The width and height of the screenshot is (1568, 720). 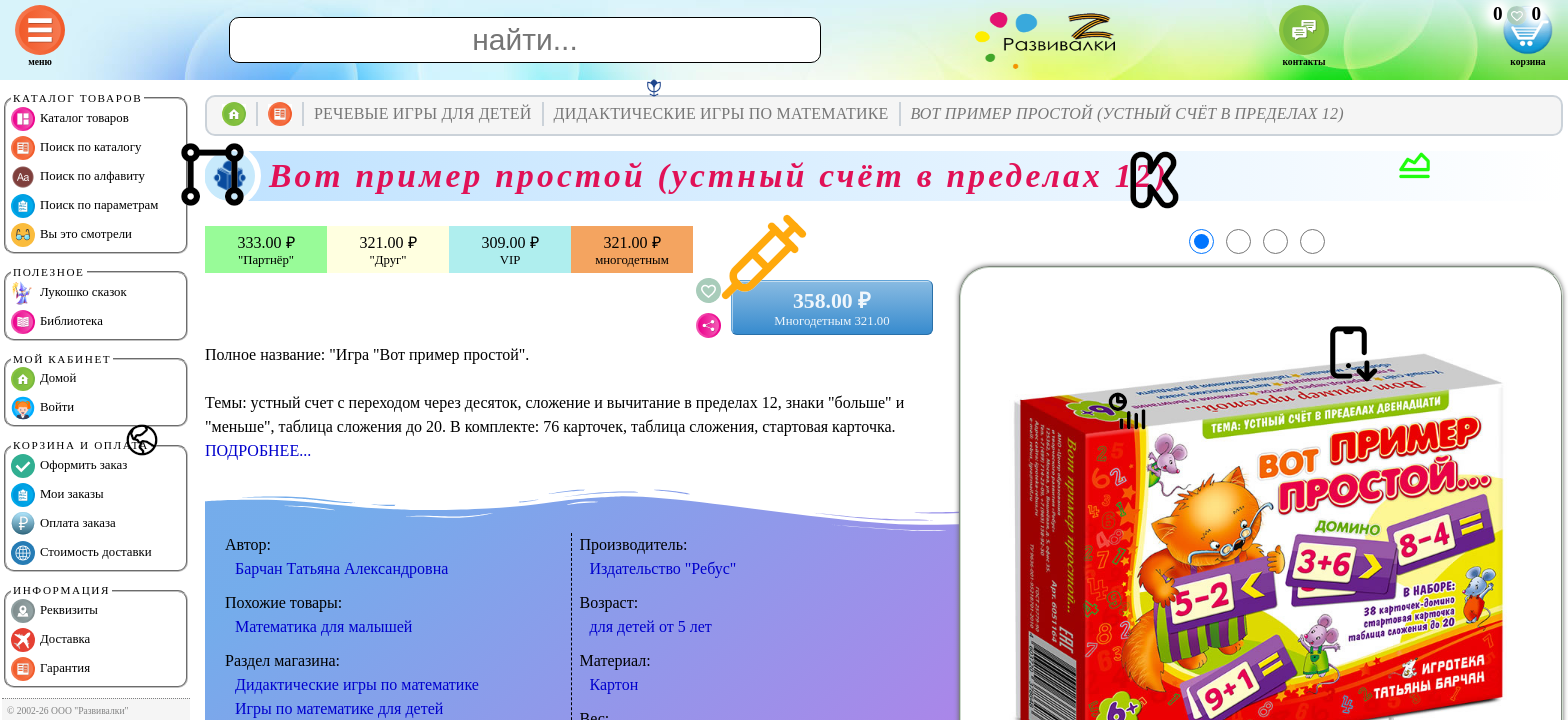 What do you see at coordinates (764, 257) in the screenshot?
I see `access medical or health-related features` at bounding box center [764, 257].